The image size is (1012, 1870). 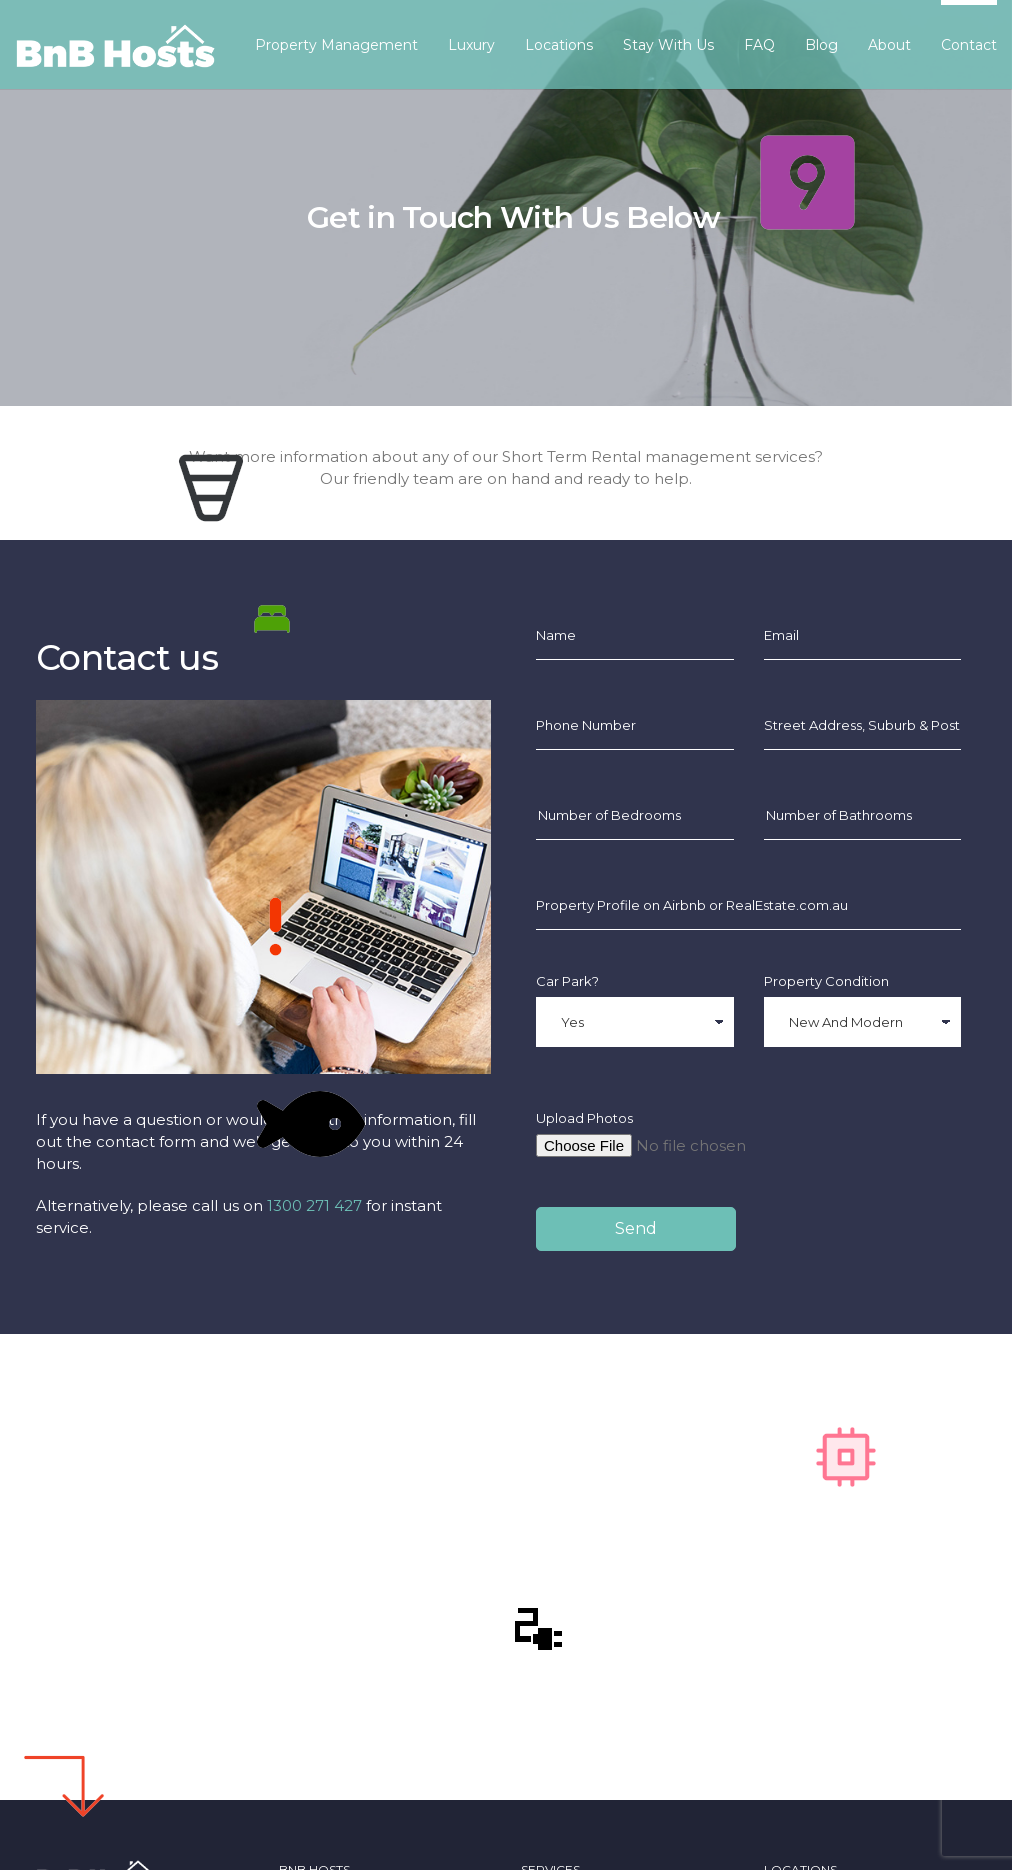 What do you see at coordinates (275, 926) in the screenshot?
I see `indicates a warning or alert requiring attention` at bounding box center [275, 926].